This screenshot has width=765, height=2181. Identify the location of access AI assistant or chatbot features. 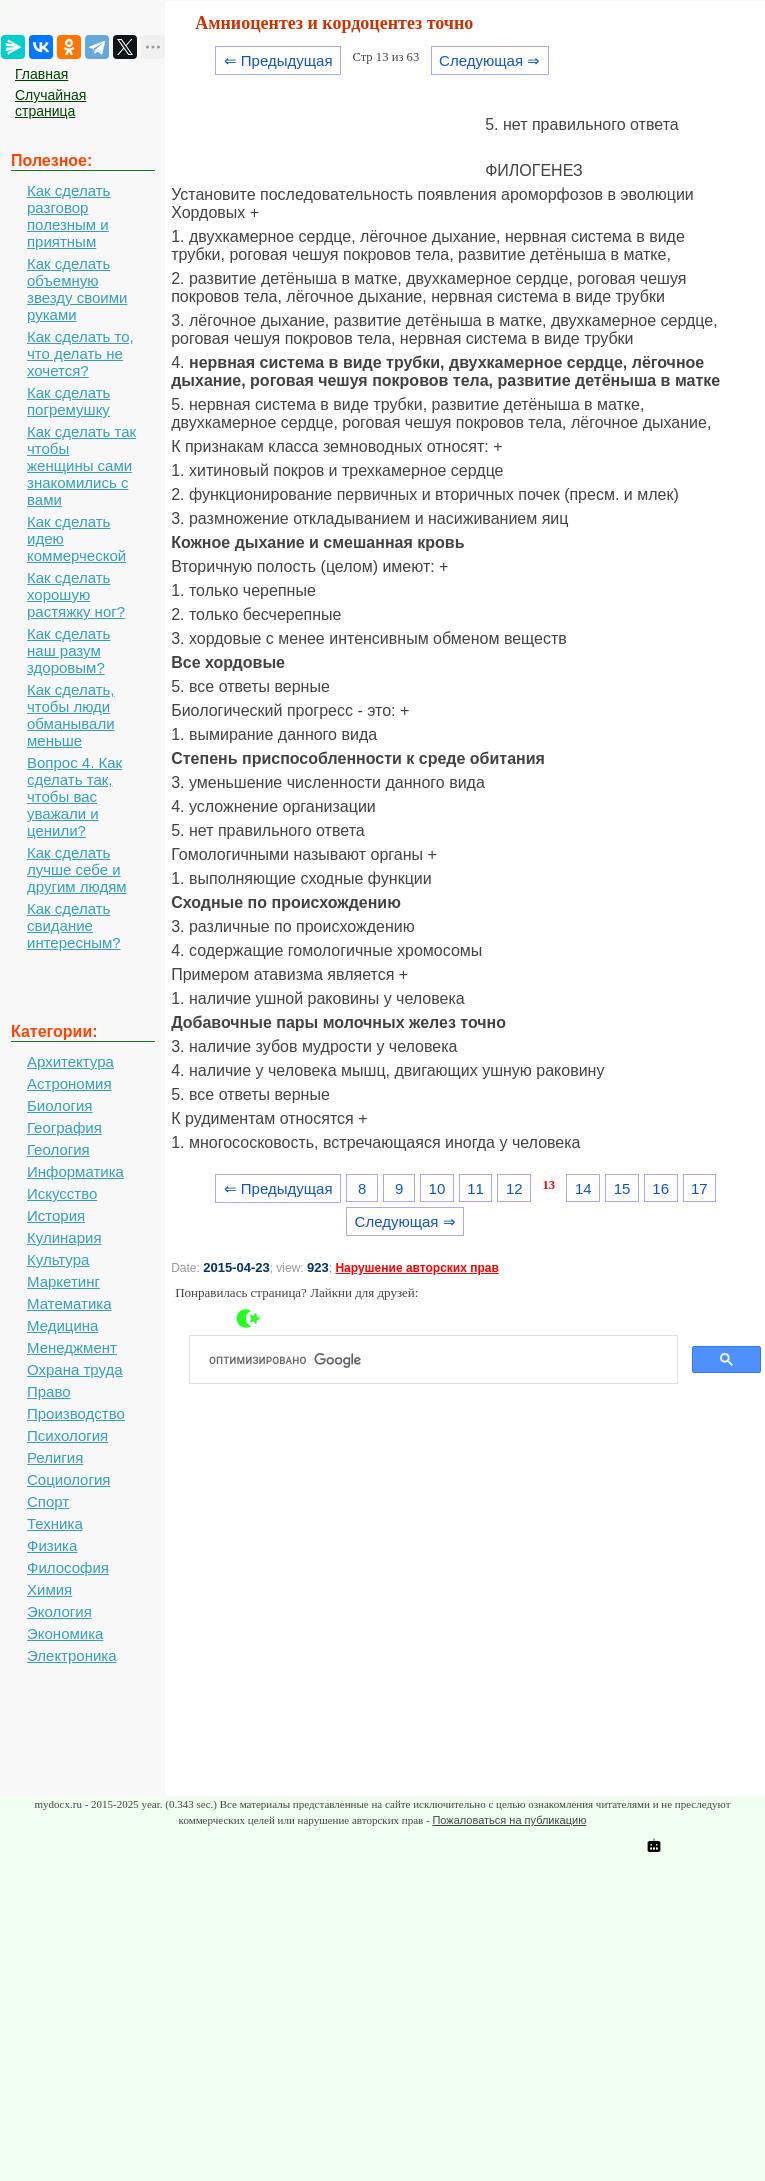
(654, 1846).